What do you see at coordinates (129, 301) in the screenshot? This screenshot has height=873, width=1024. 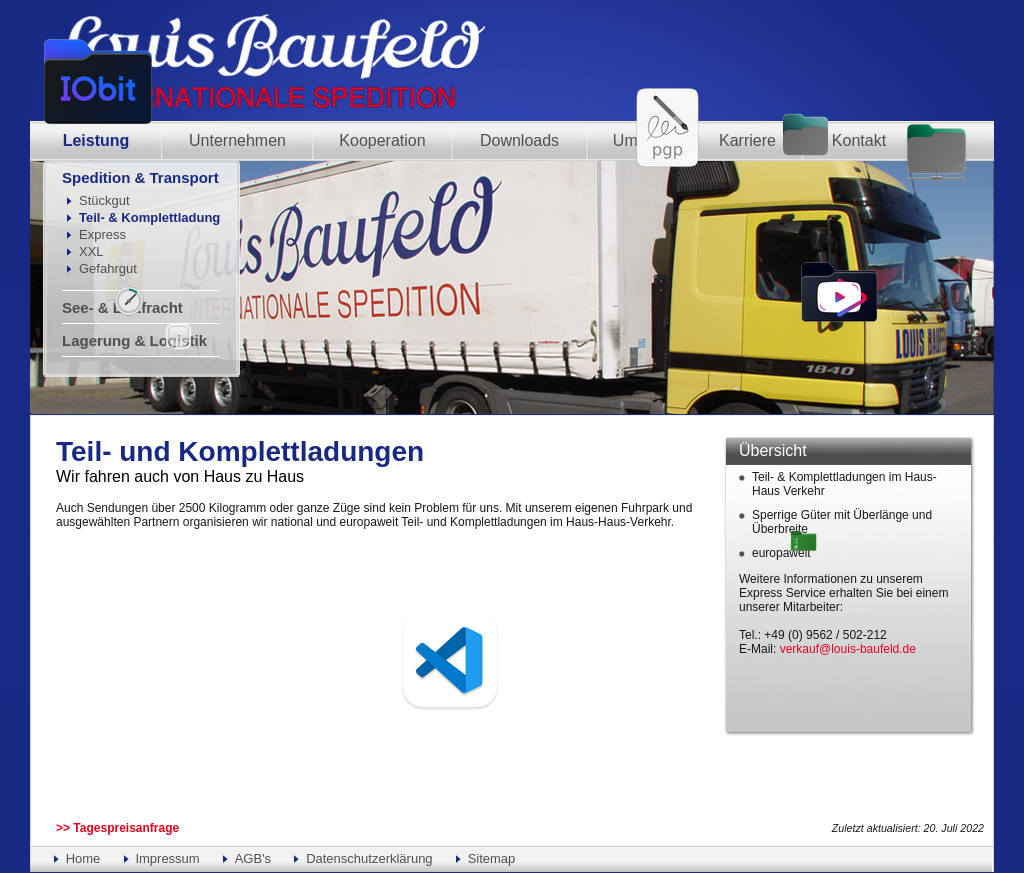 I see `open sysprof system profiler` at bounding box center [129, 301].